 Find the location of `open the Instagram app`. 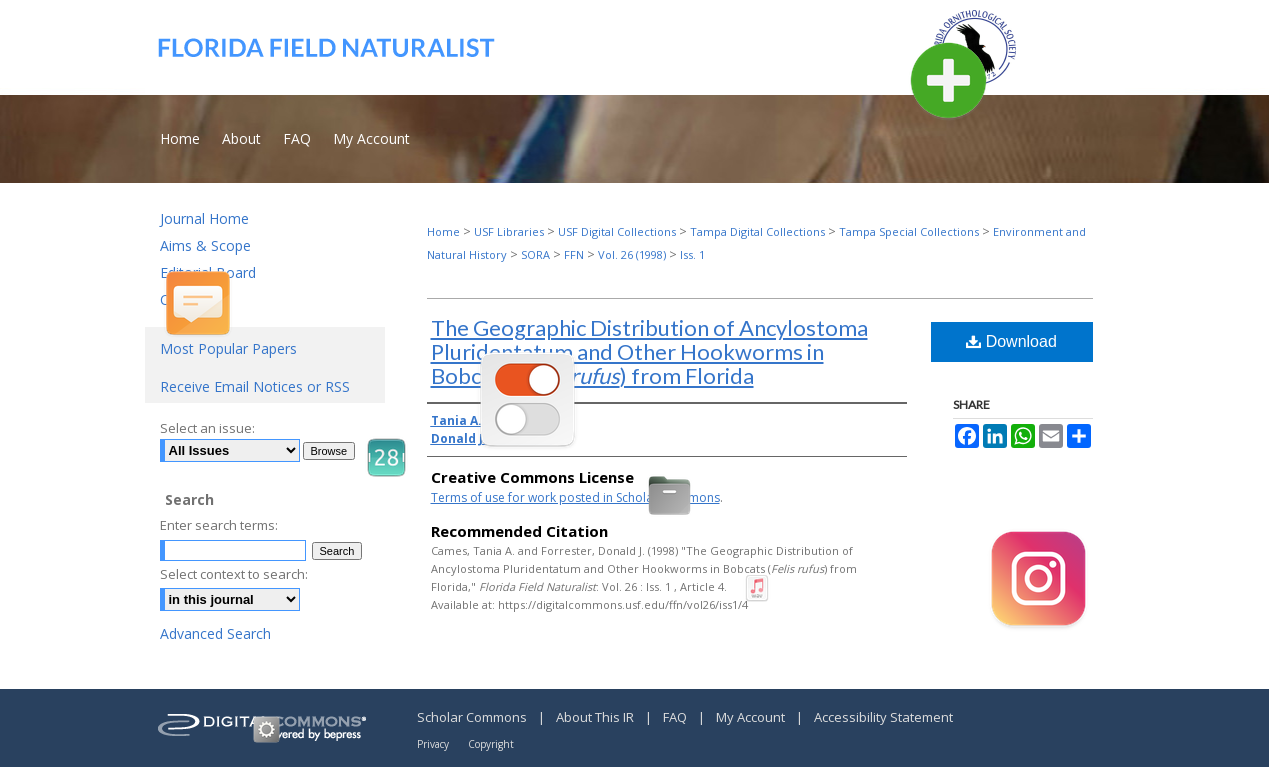

open the Instagram app is located at coordinates (1038, 578).